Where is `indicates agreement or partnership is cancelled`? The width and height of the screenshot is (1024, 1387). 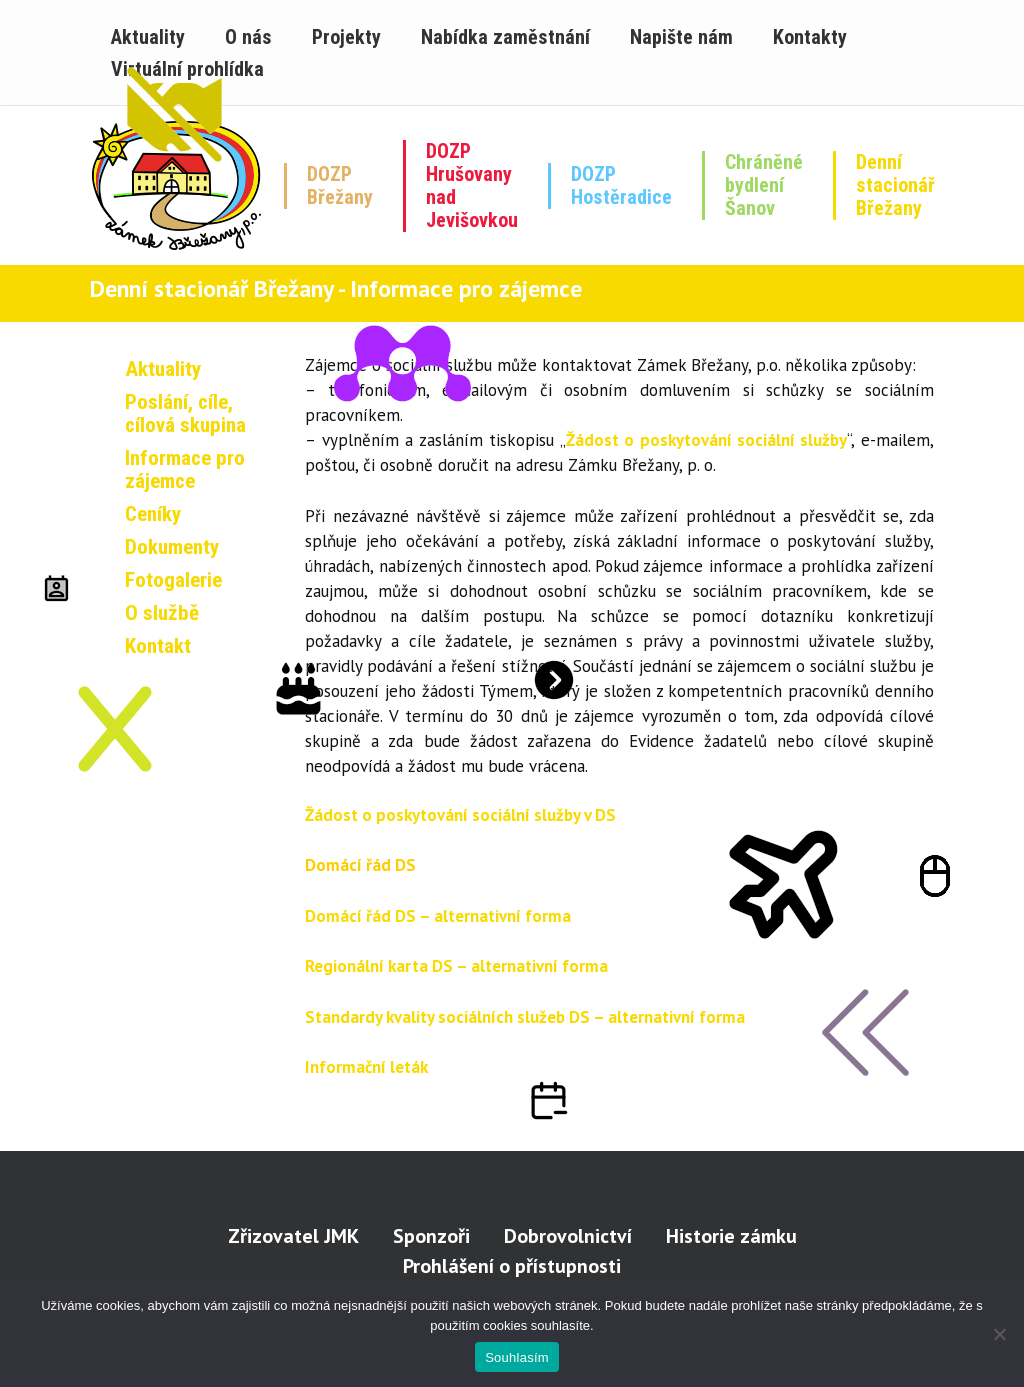
indicates agreement or partnership is cancelled is located at coordinates (174, 114).